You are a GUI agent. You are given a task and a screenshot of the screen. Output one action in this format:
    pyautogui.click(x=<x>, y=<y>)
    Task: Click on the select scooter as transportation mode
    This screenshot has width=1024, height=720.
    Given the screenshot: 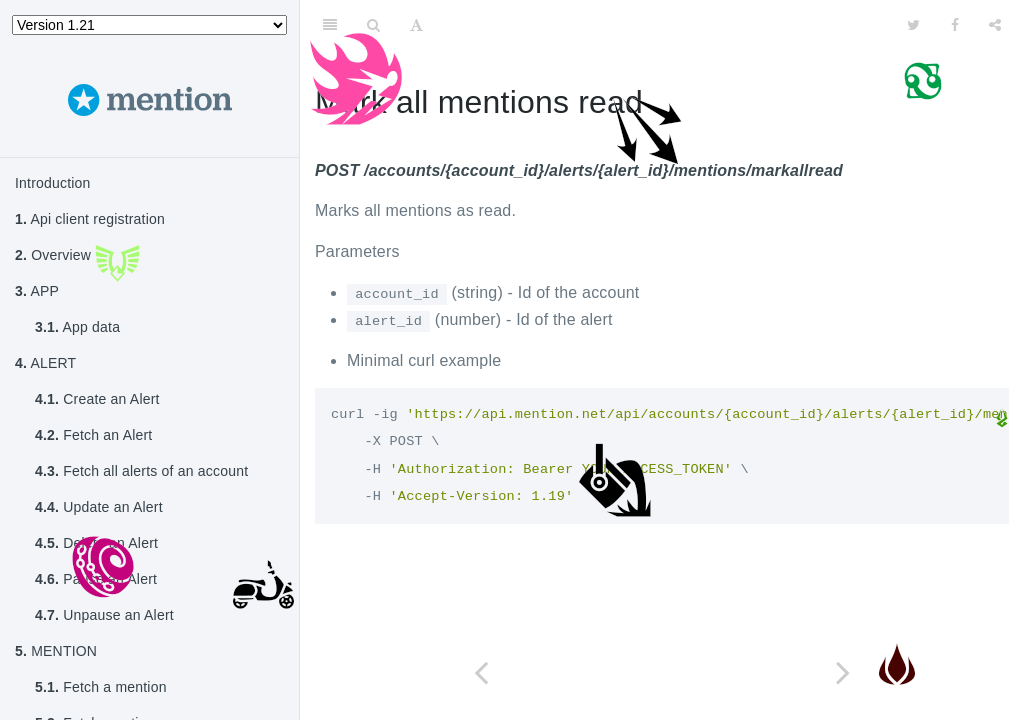 What is the action you would take?
    pyautogui.click(x=263, y=584)
    